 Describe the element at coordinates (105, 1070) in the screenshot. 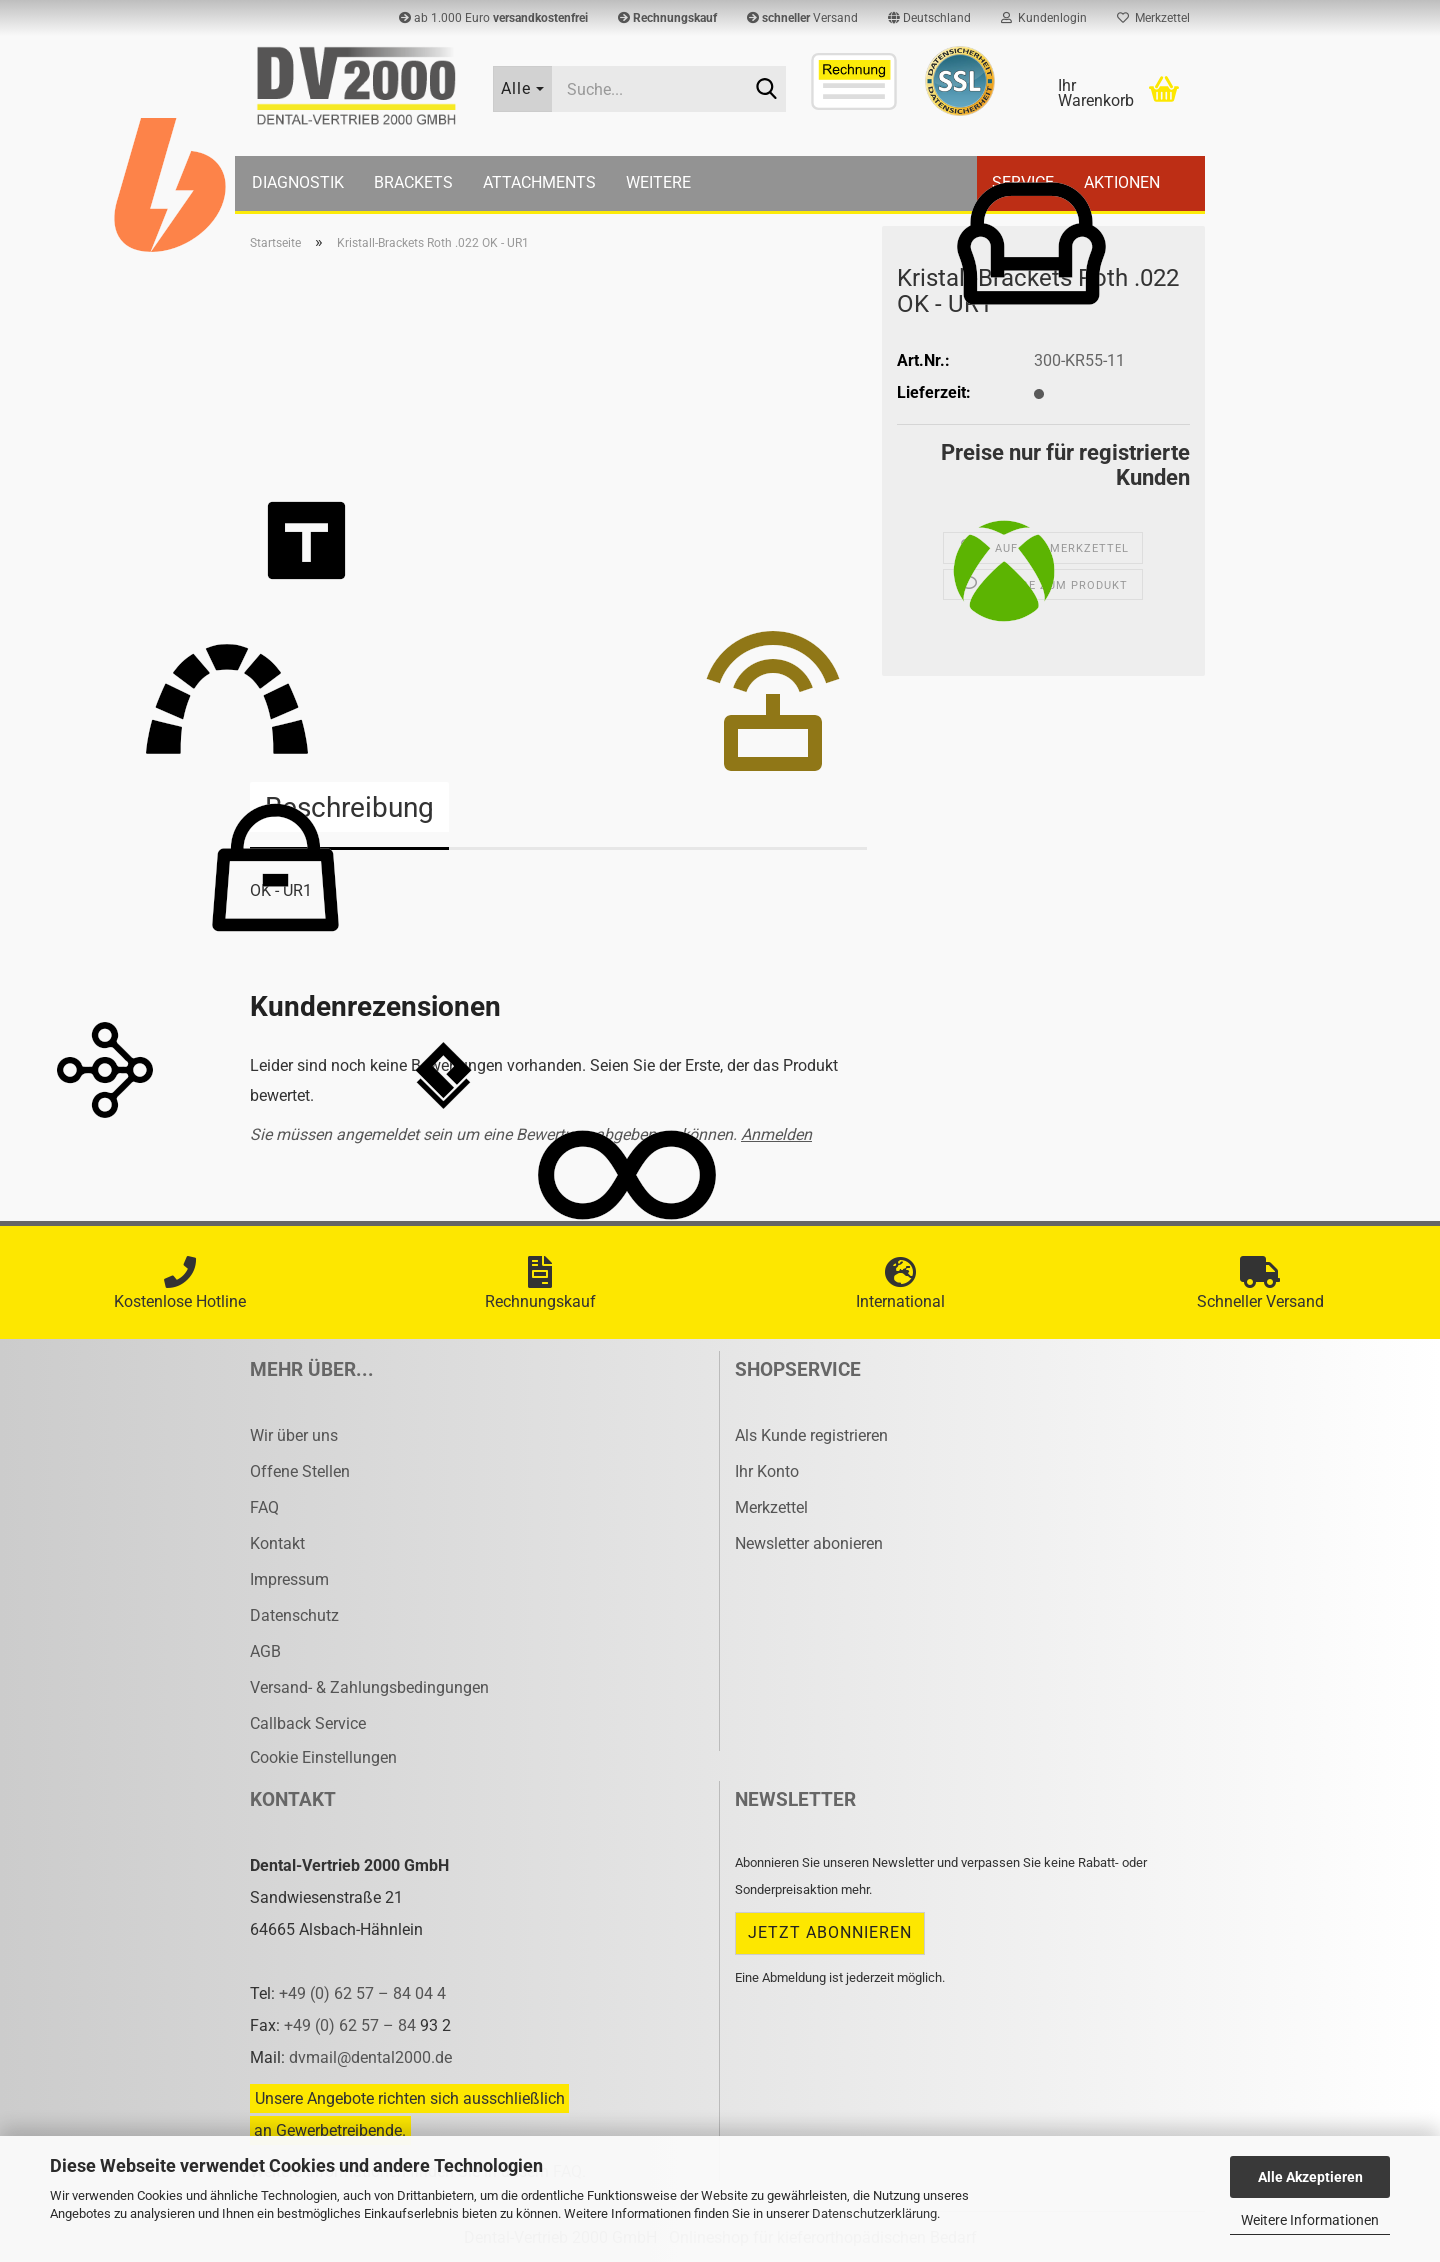

I see `ray distributed computing framework logo` at that location.